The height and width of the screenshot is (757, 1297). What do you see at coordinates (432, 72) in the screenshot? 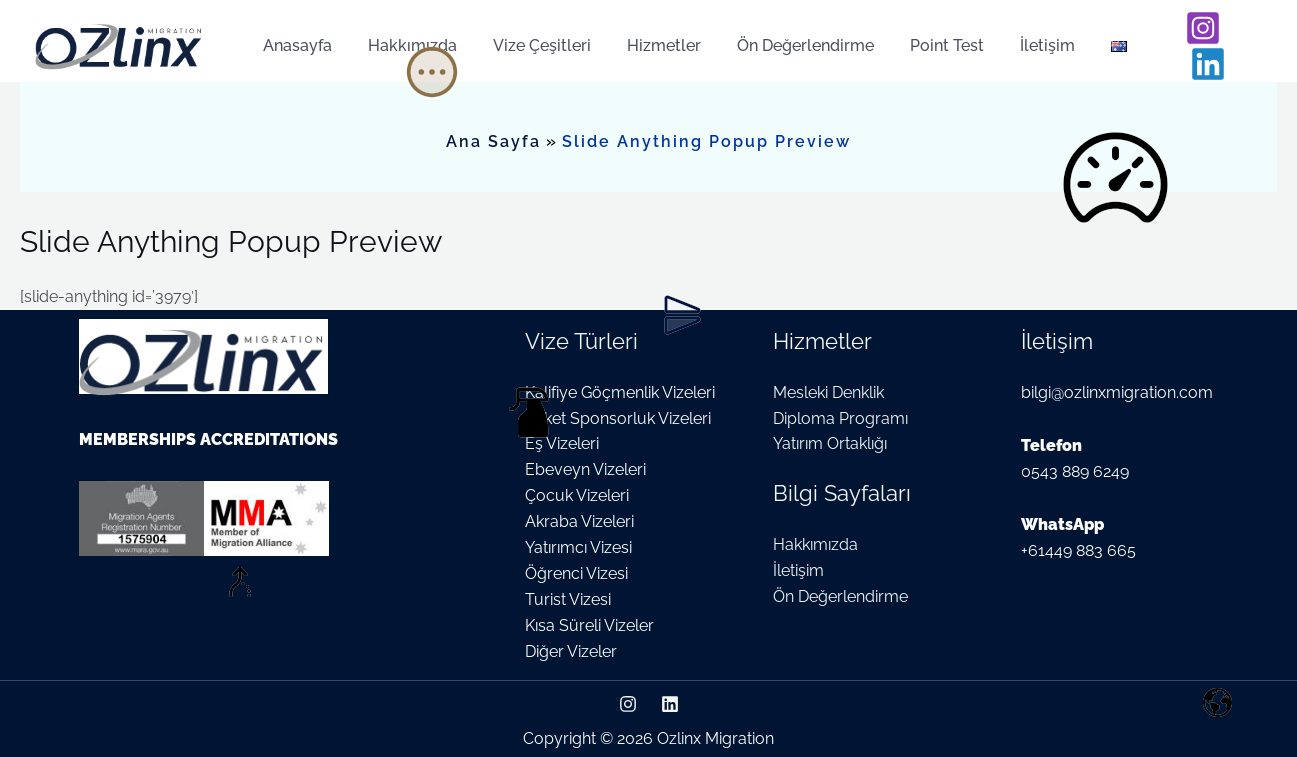
I see `open more options menu` at bounding box center [432, 72].